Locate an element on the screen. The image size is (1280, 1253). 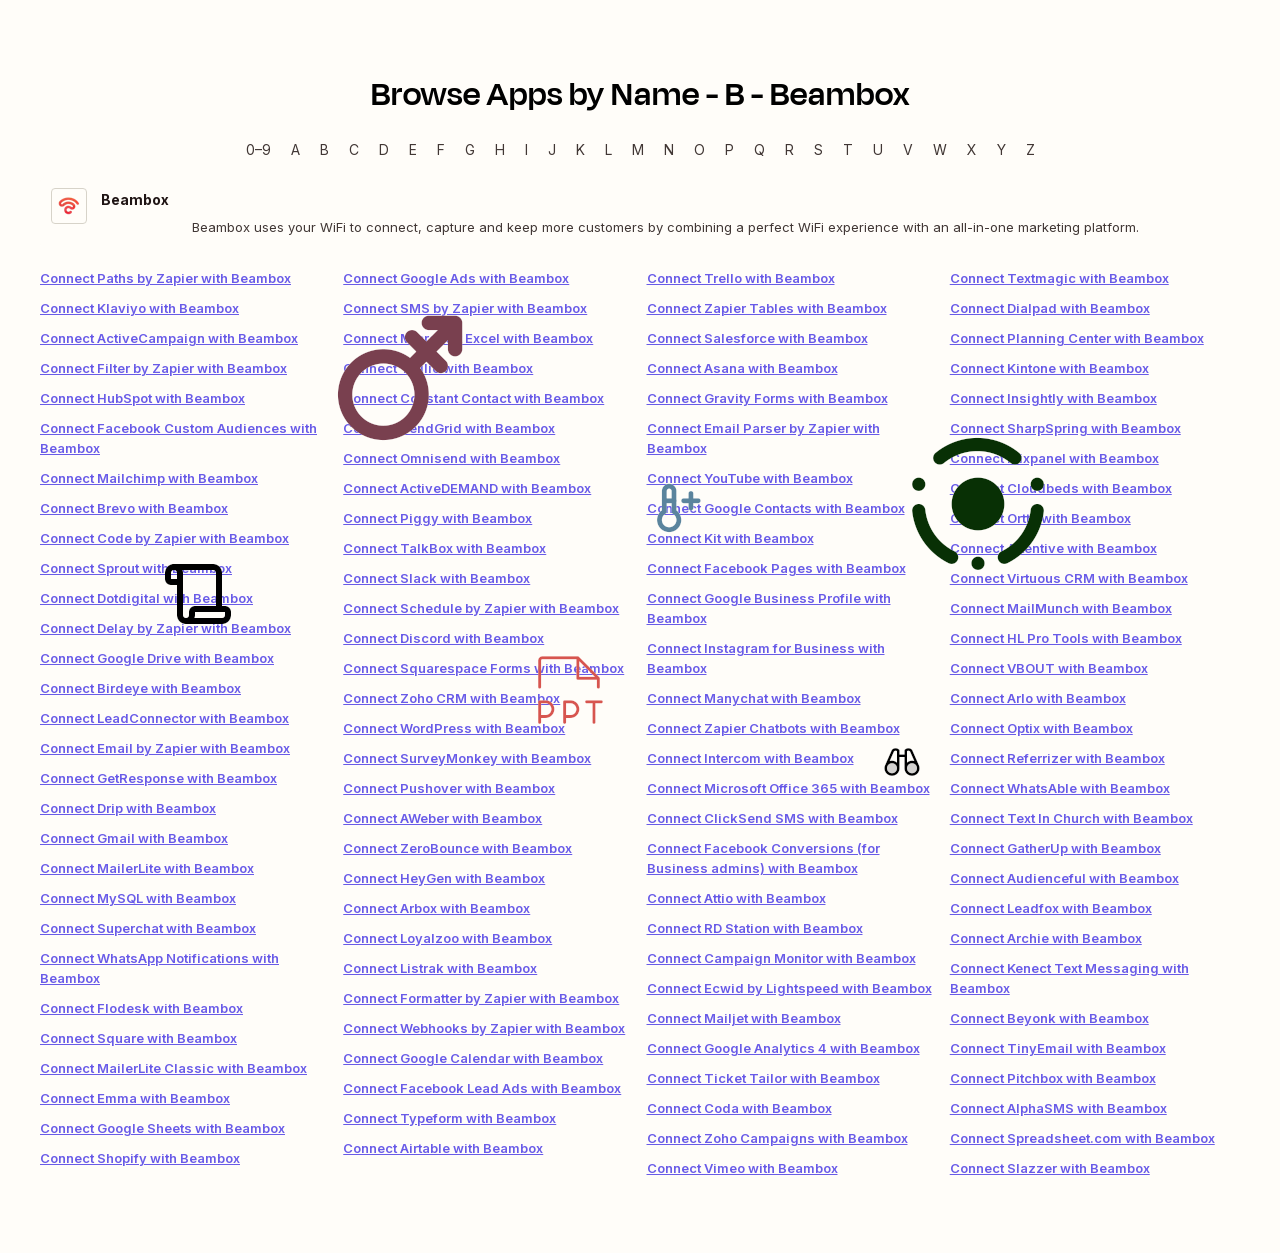
search or explore content is located at coordinates (902, 762).